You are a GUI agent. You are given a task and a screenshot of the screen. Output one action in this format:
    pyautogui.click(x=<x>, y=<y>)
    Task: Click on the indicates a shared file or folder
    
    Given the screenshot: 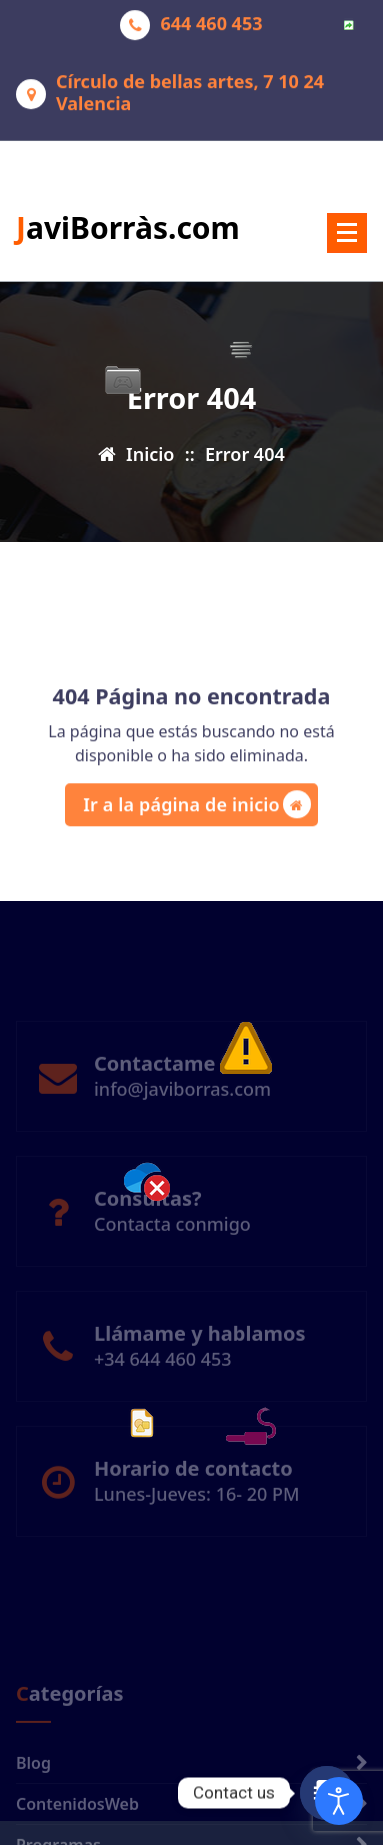 What is the action you would take?
    pyautogui.click(x=356, y=18)
    